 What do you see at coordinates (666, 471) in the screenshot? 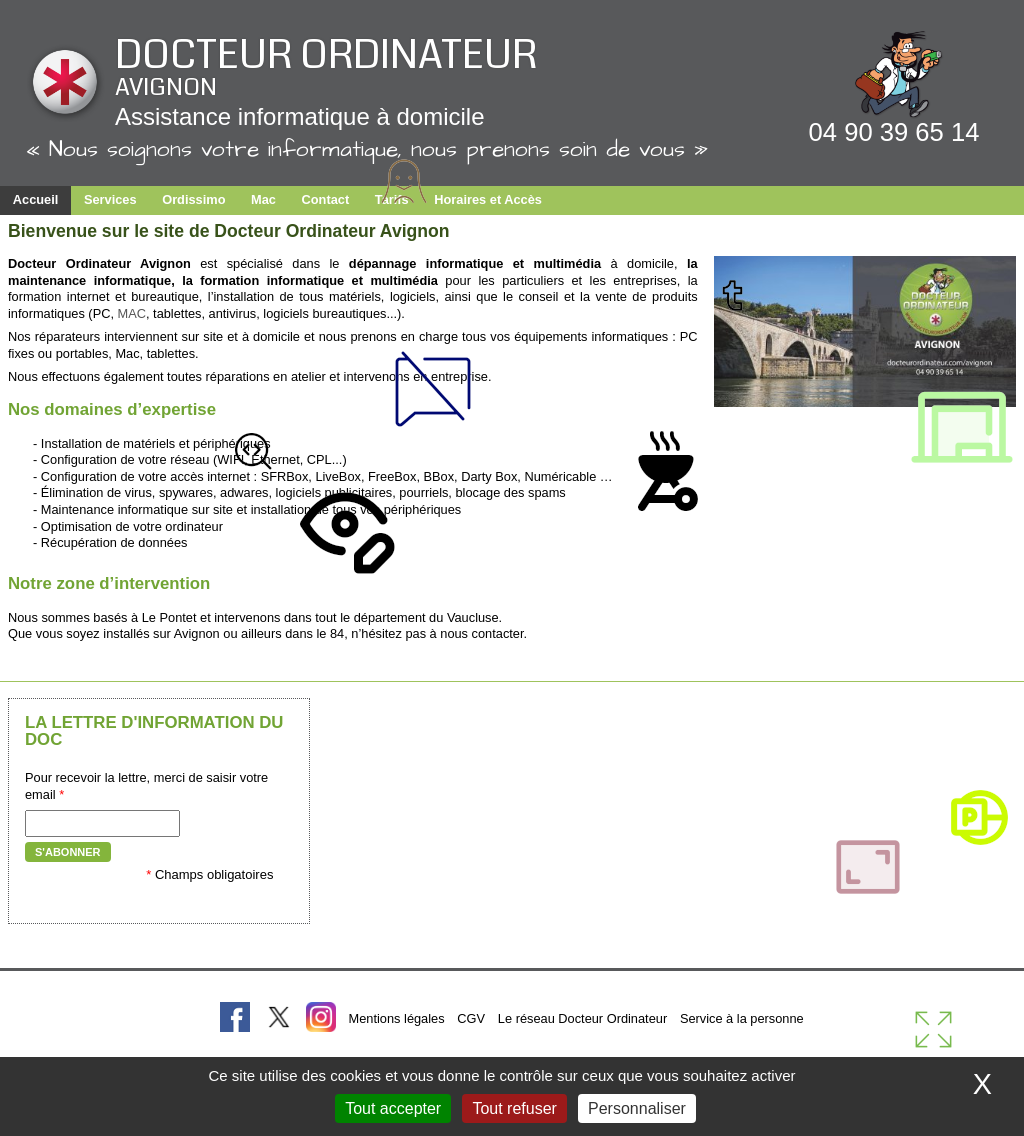
I see `access outdoor grilling or barbecue features` at bounding box center [666, 471].